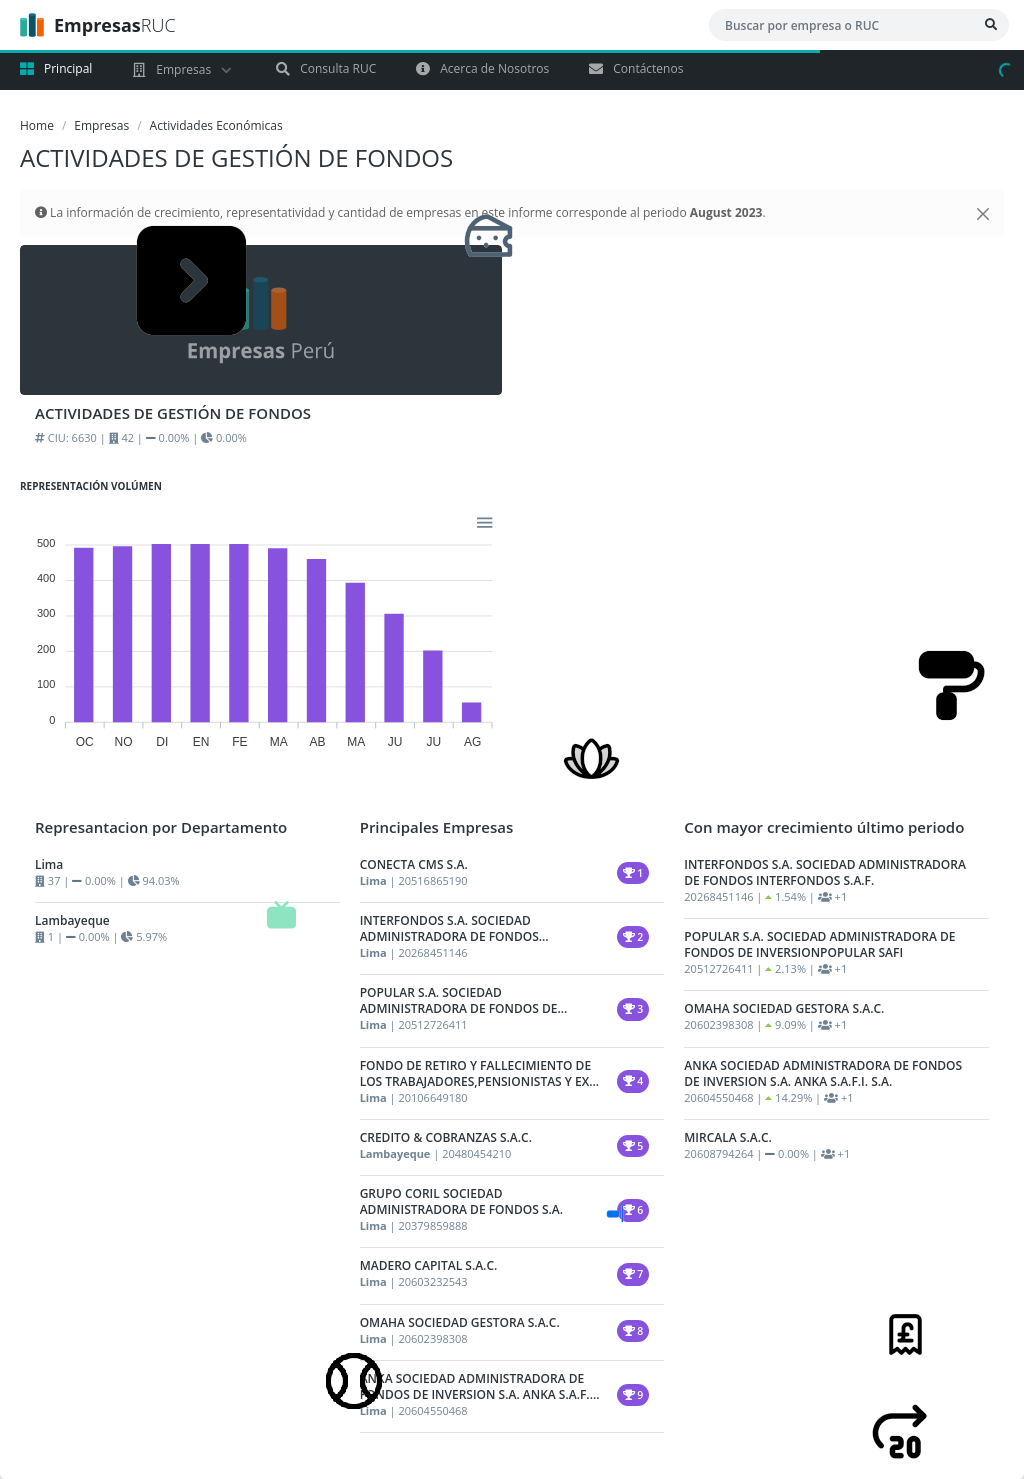 This screenshot has width=1024, height=1479. What do you see at coordinates (488, 235) in the screenshot?
I see `browse dairy or cheese products` at bounding box center [488, 235].